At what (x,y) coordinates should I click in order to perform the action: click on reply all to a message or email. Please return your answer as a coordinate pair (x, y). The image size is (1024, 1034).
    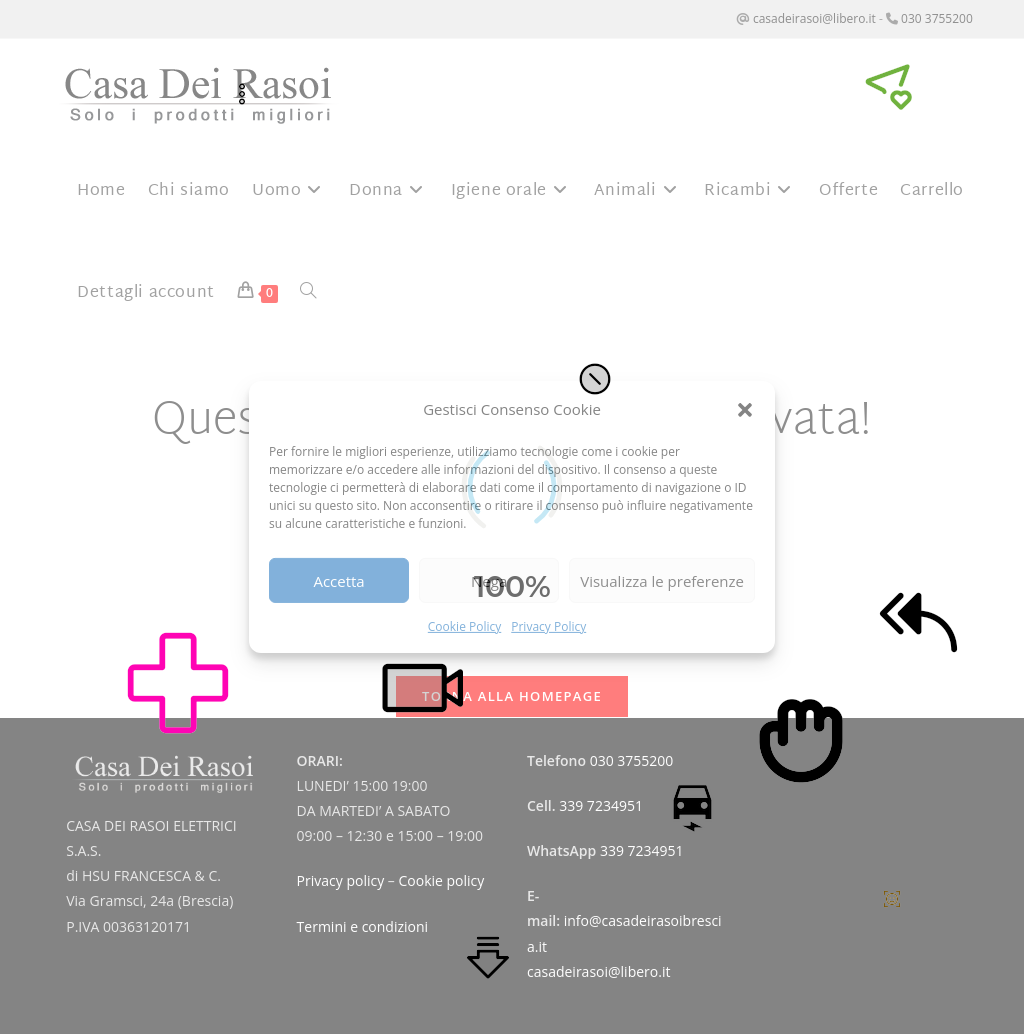
    Looking at the image, I should click on (918, 622).